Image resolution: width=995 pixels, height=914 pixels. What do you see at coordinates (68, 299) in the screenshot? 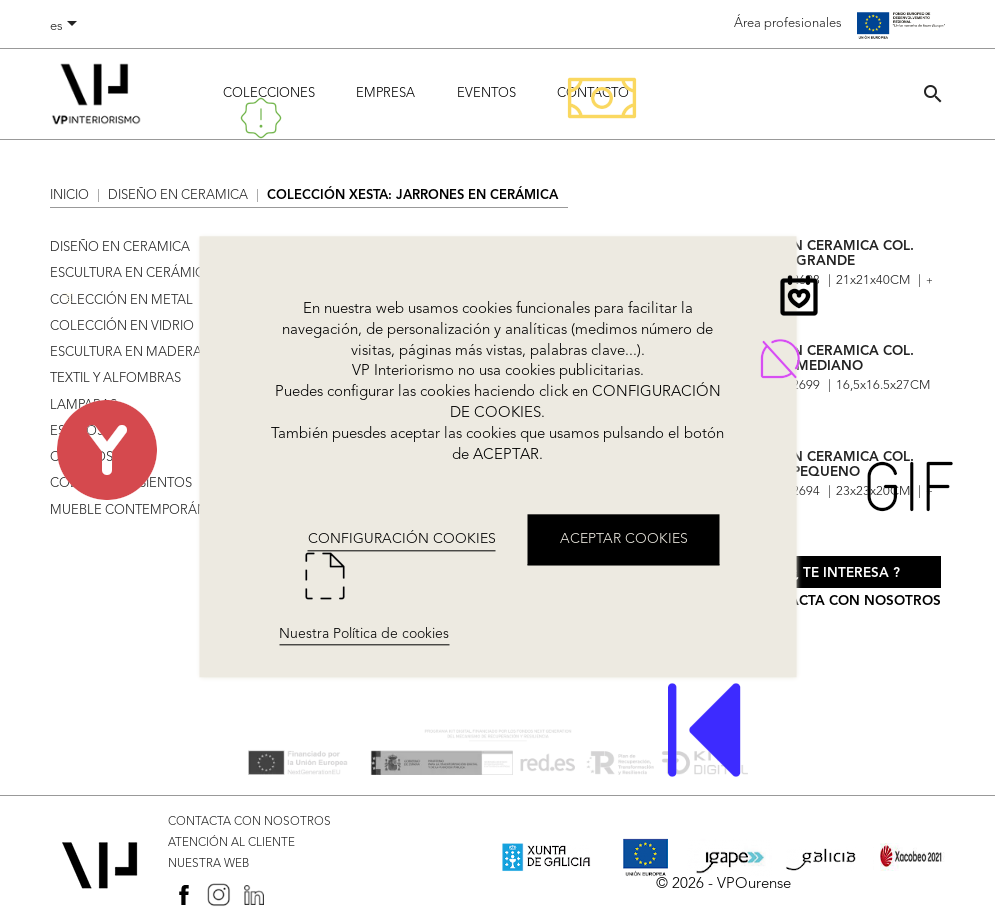
I see `indicates severe weather alert or tornado warning` at bounding box center [68, 299].